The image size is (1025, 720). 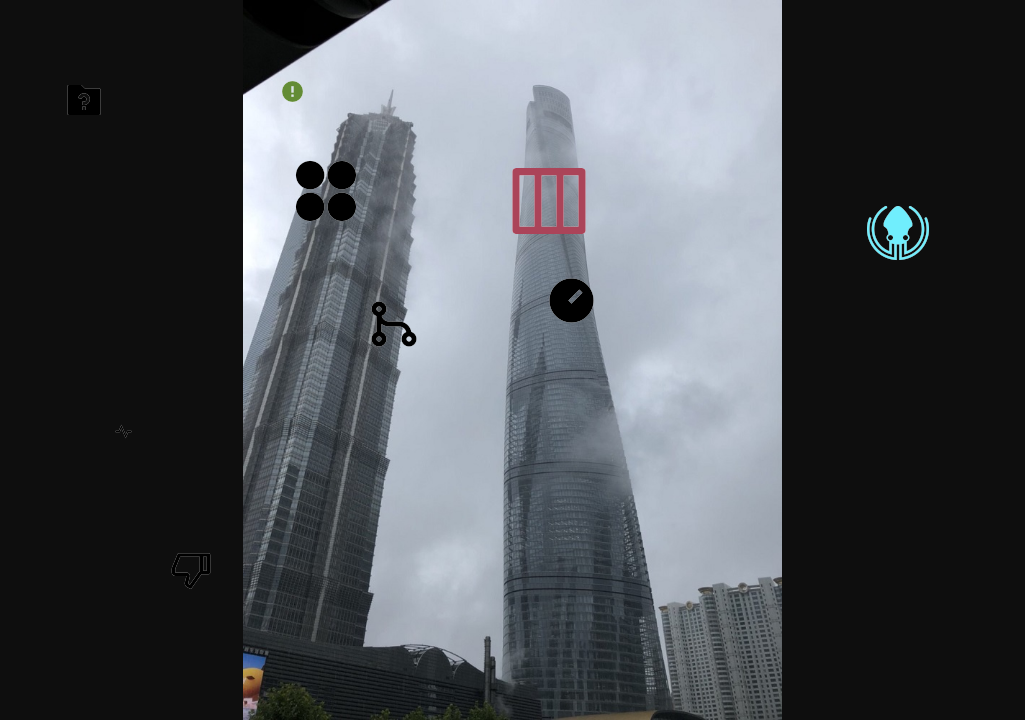 I want to click on open the app drawer or launcher, so click(x=326, y=191).